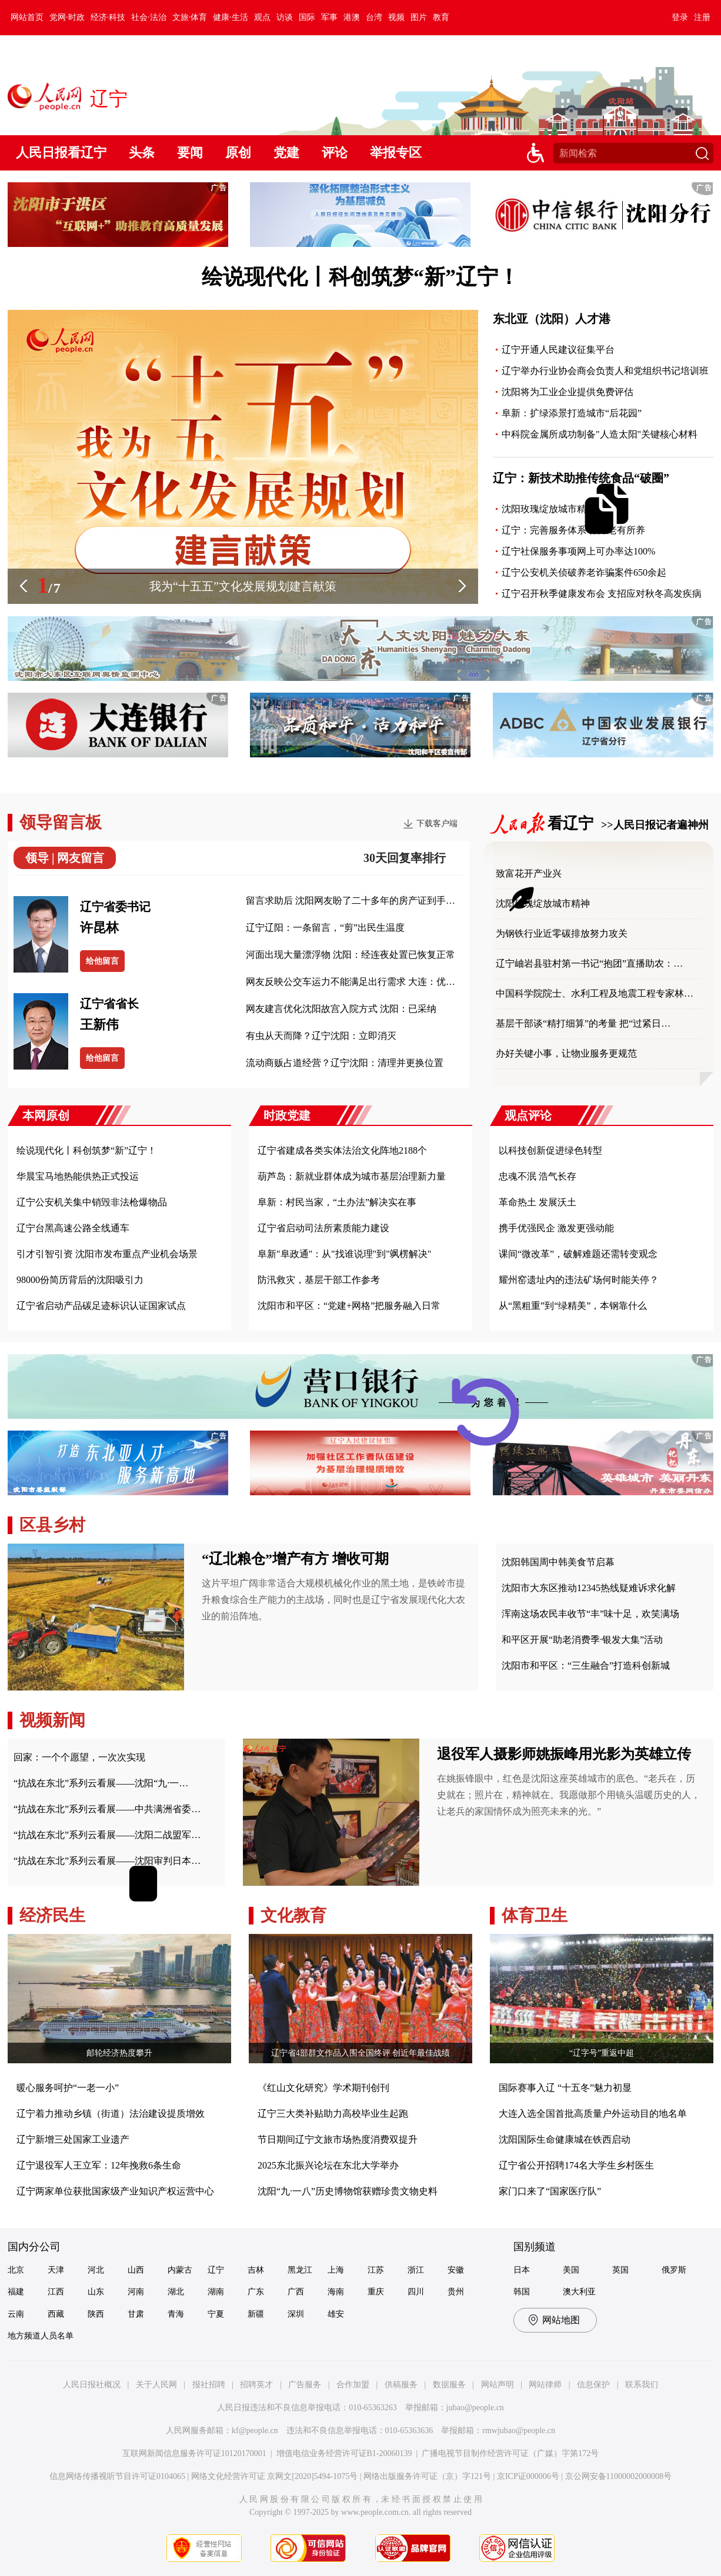 This screenshot has height=2576, width=721. I want to click on compose a new message or note, so click(521, 899).